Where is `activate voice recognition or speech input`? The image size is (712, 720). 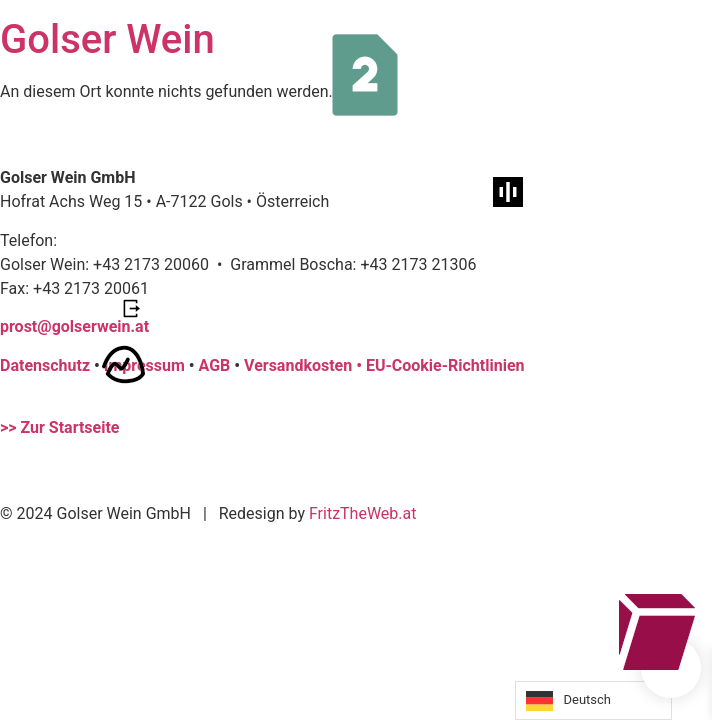
activate voice recognition or speech input is located at coordinates (508, 192).